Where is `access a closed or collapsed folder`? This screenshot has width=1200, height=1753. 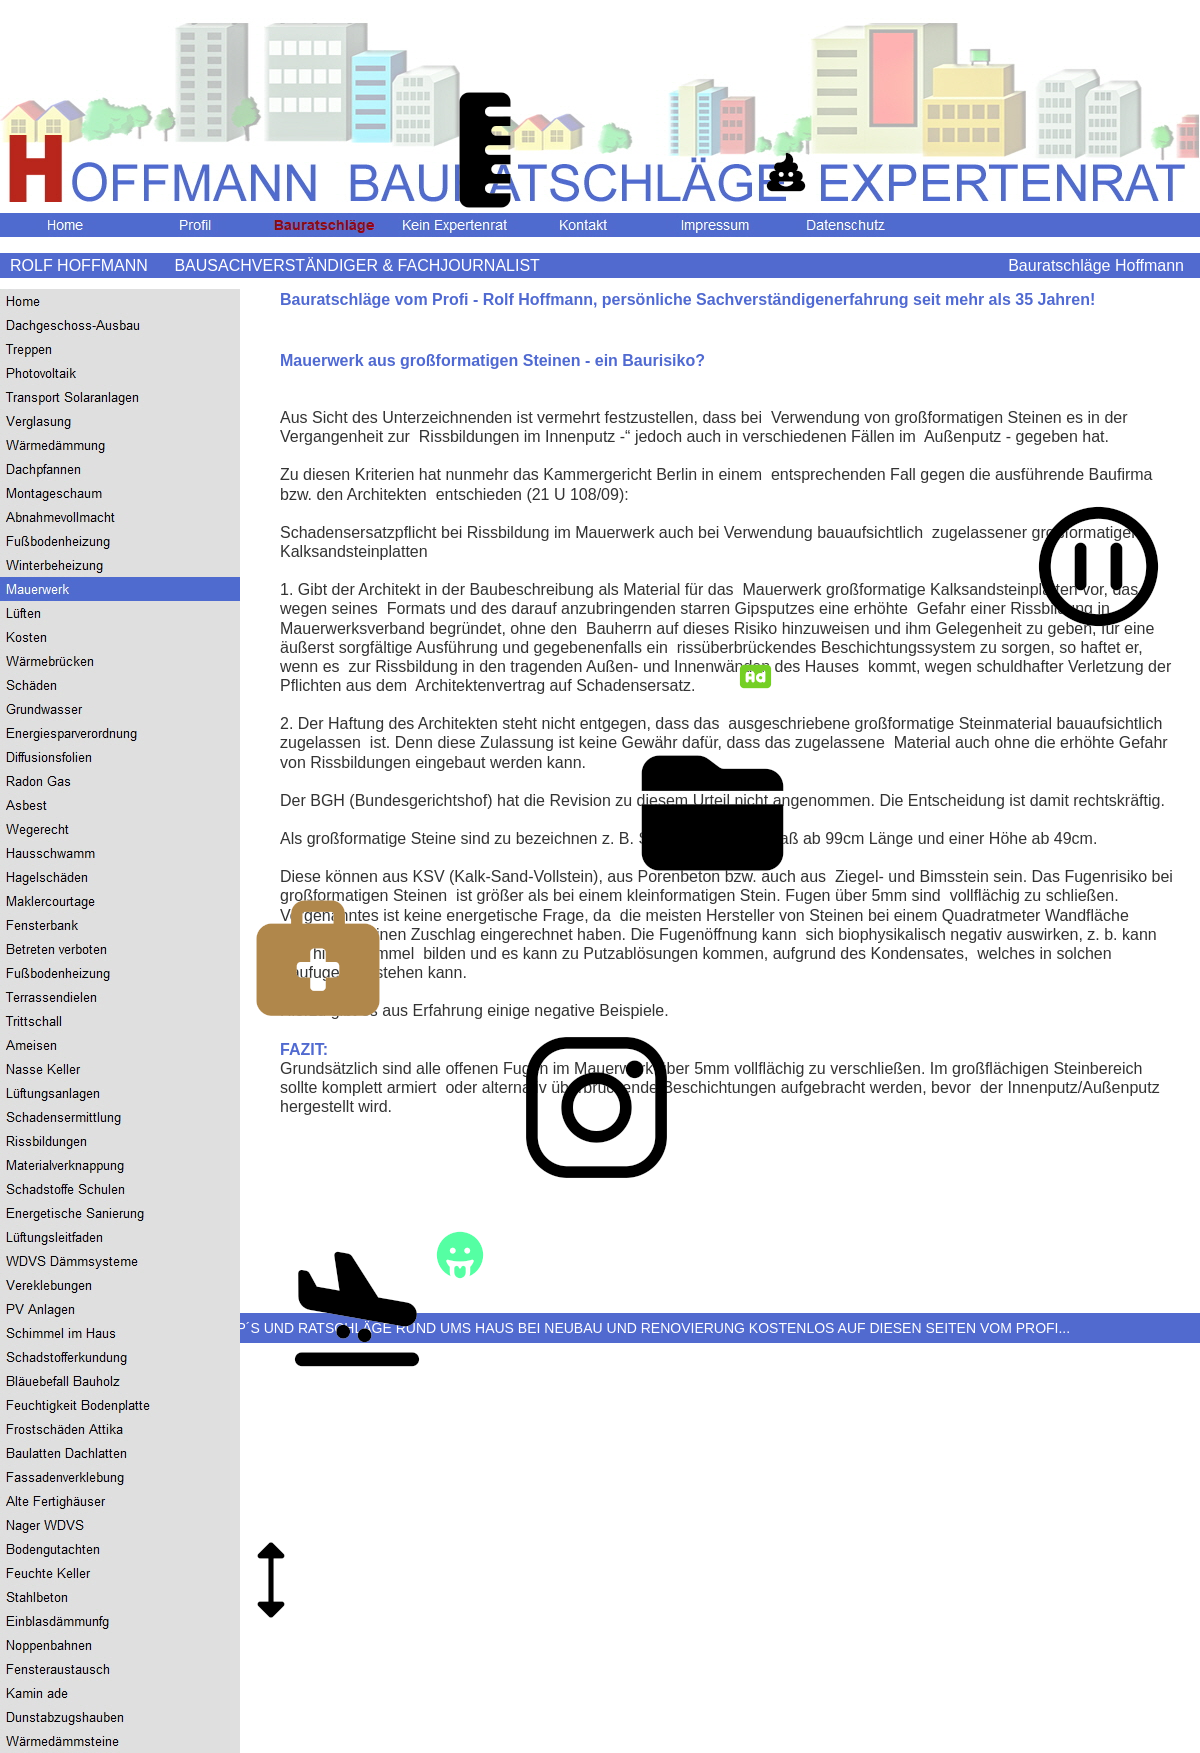
access a closed or collapsed folder is located at coordinates (712, 817).